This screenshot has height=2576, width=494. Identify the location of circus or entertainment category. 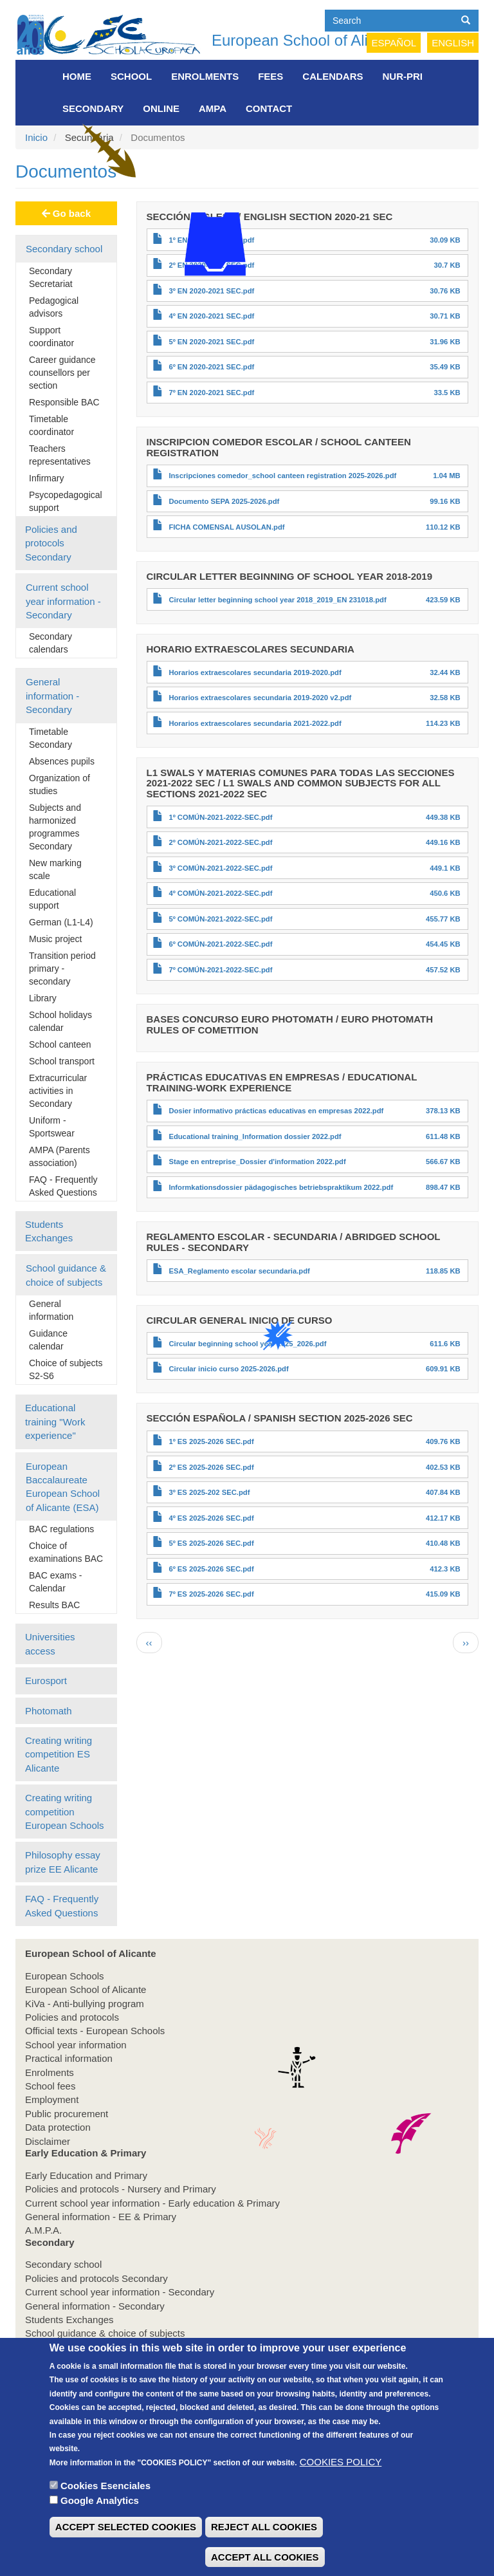
(297, 2067).